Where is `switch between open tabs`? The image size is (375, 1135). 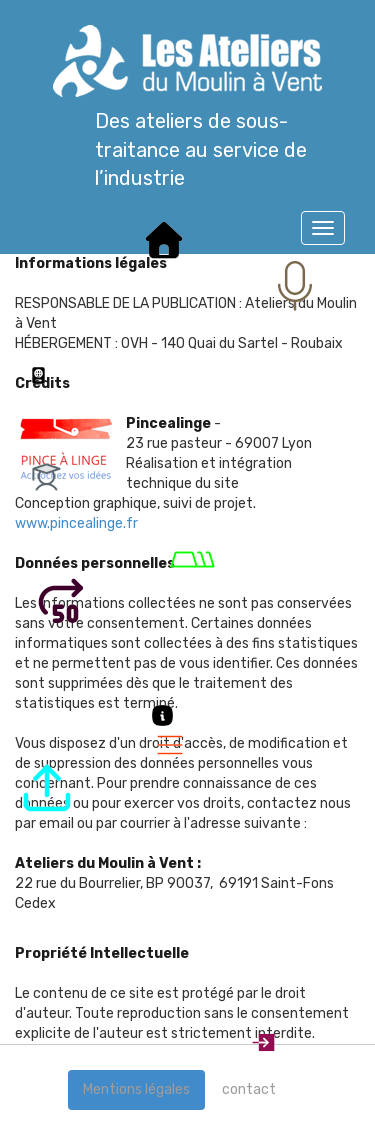
switch between open tabs is located at coordinates (192, 559).